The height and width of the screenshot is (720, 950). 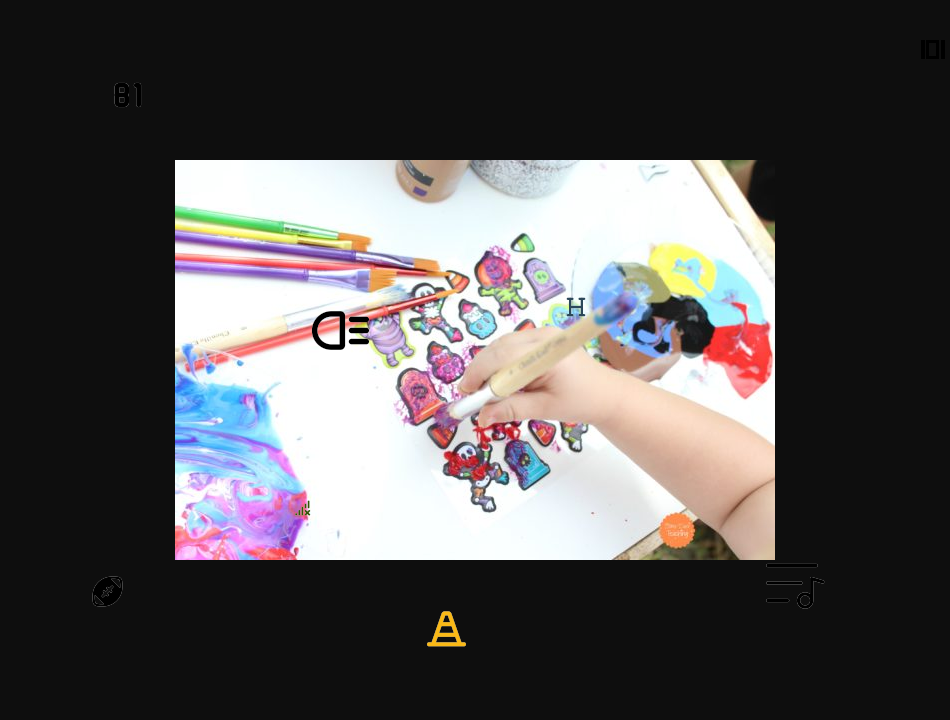 I want to click on indicates item number 81 in a list or sequence, so click(x=129, y=95).